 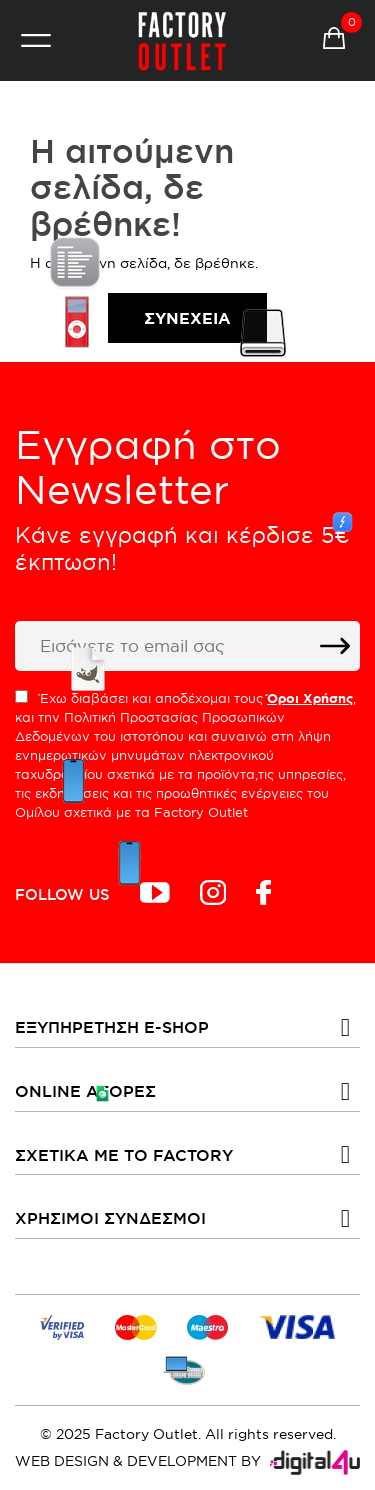 What do you see at coordinates (88, 670) in the screenshot?
I see `open a compressed GIMP project file` at bounding box center [88, 670].